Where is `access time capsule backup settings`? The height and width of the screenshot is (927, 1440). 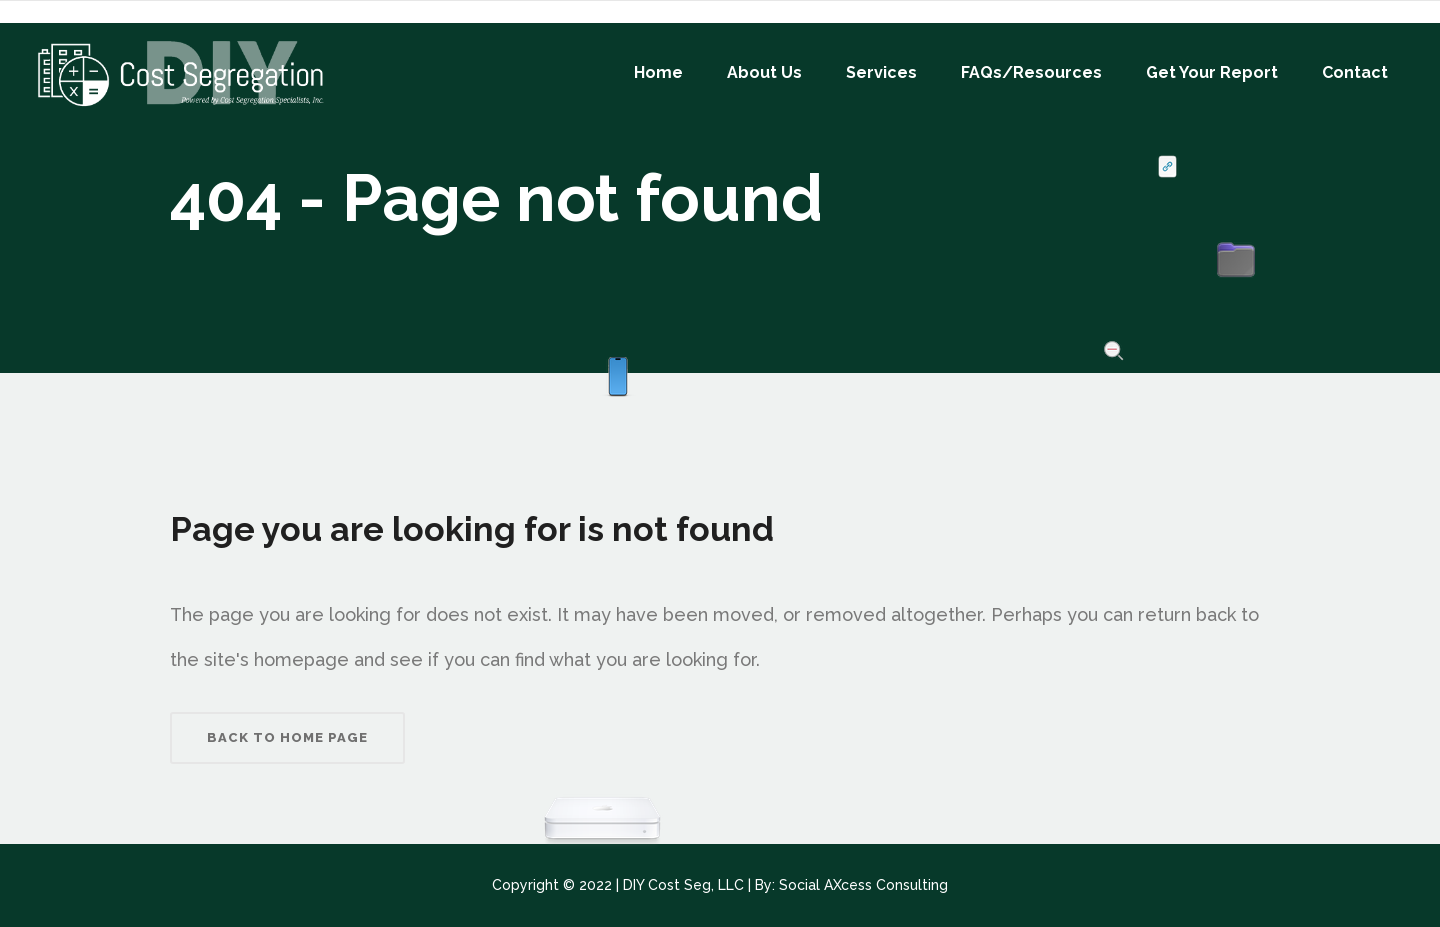 access time capsule backup settings is located at coordinates (602, 810).